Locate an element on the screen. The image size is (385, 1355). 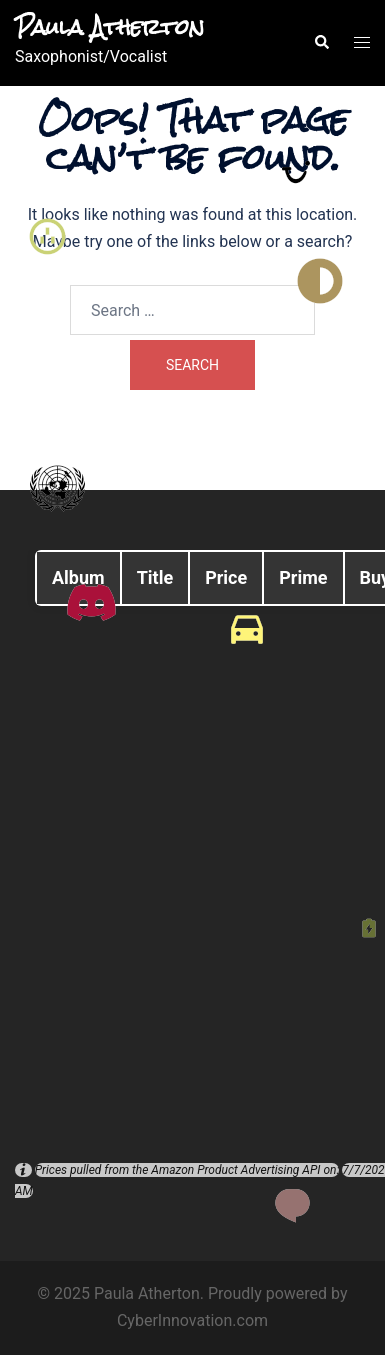
TUI travel company logo is located at coordinates (296, 172).